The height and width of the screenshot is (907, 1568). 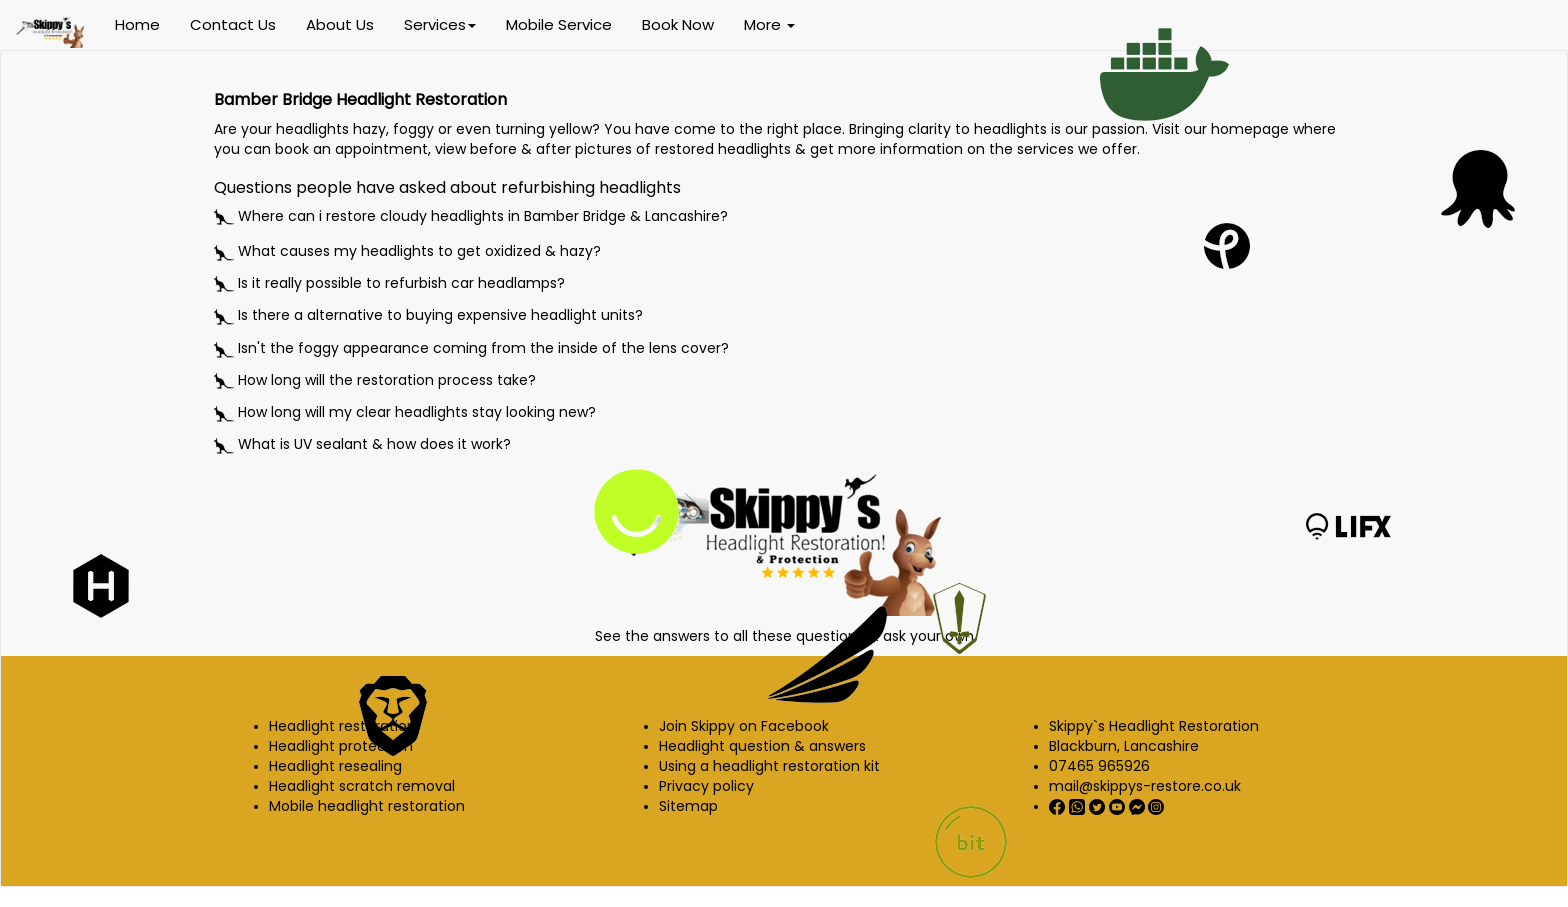 I want to click on Octopus Deploy logo, so click(x=1478, y=189).